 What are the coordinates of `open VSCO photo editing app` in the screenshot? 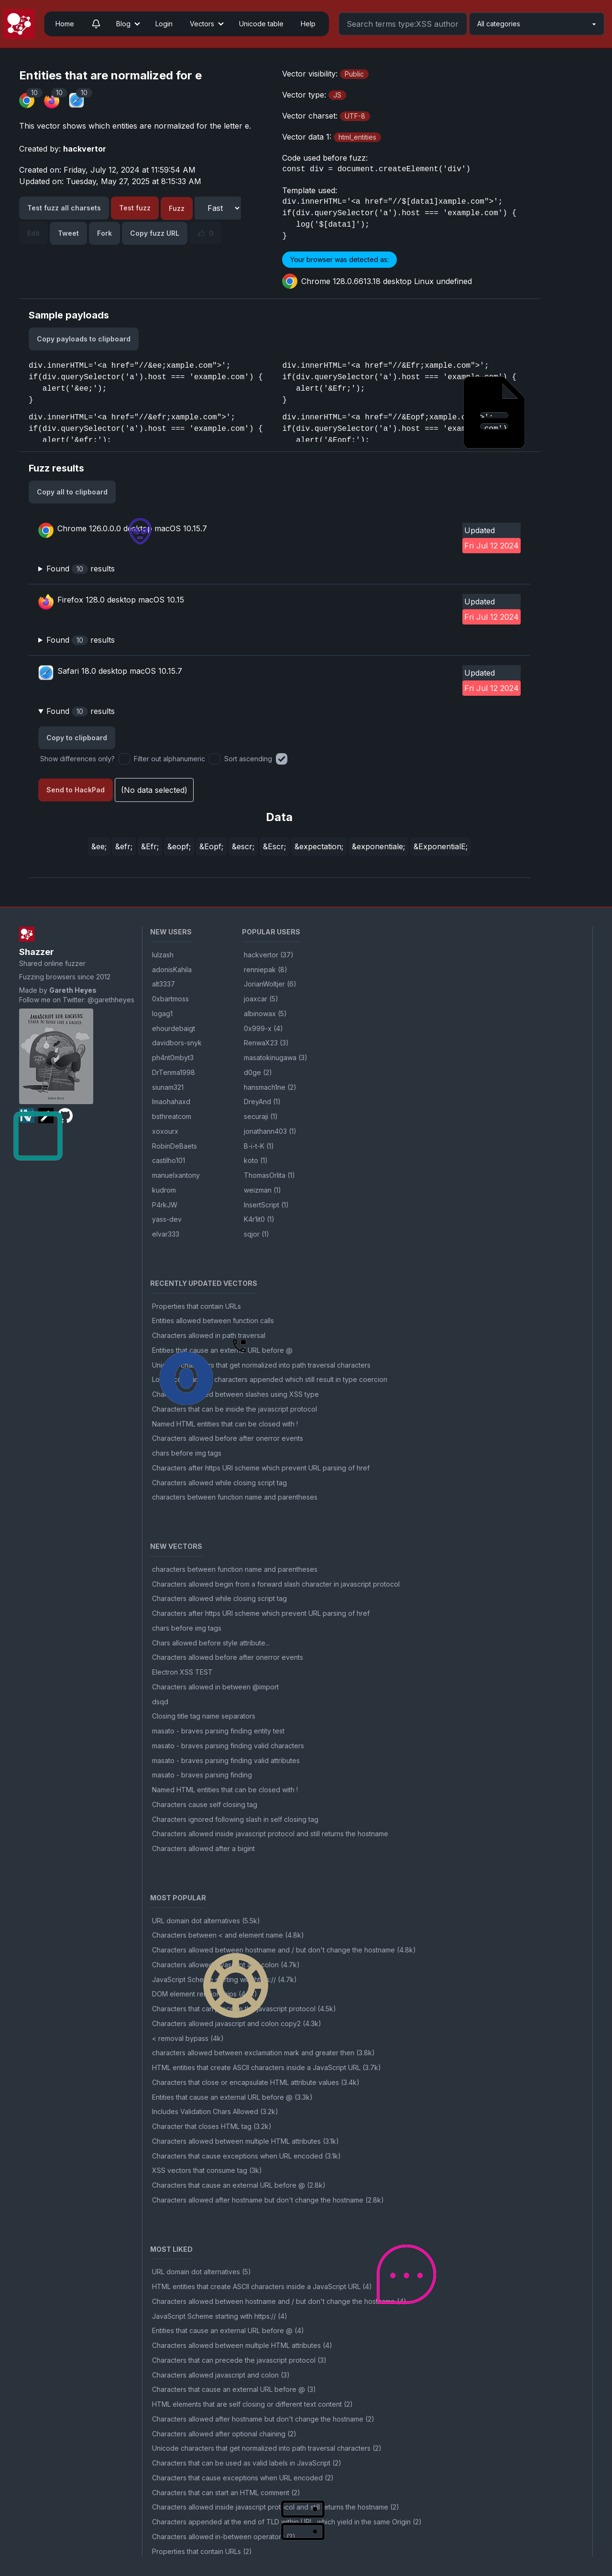 It's located at (236, 1985).